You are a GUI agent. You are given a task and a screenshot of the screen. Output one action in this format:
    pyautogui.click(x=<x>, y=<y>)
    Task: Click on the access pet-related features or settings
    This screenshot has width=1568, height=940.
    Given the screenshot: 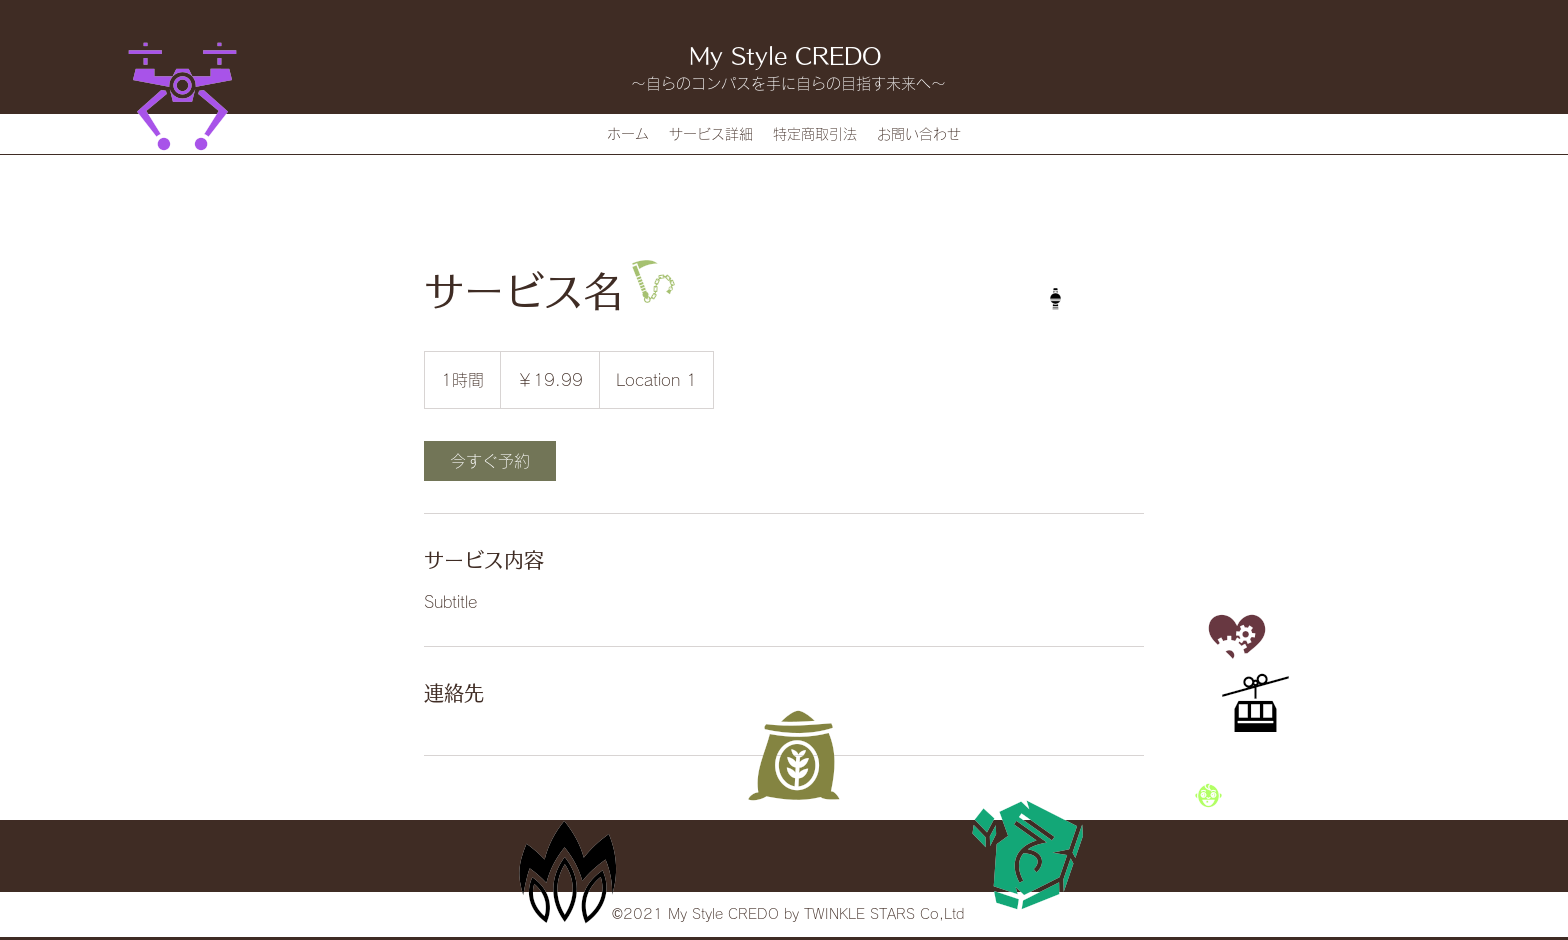 What is the action you would take?
    pyautogui.click(x=567, y=871)
    